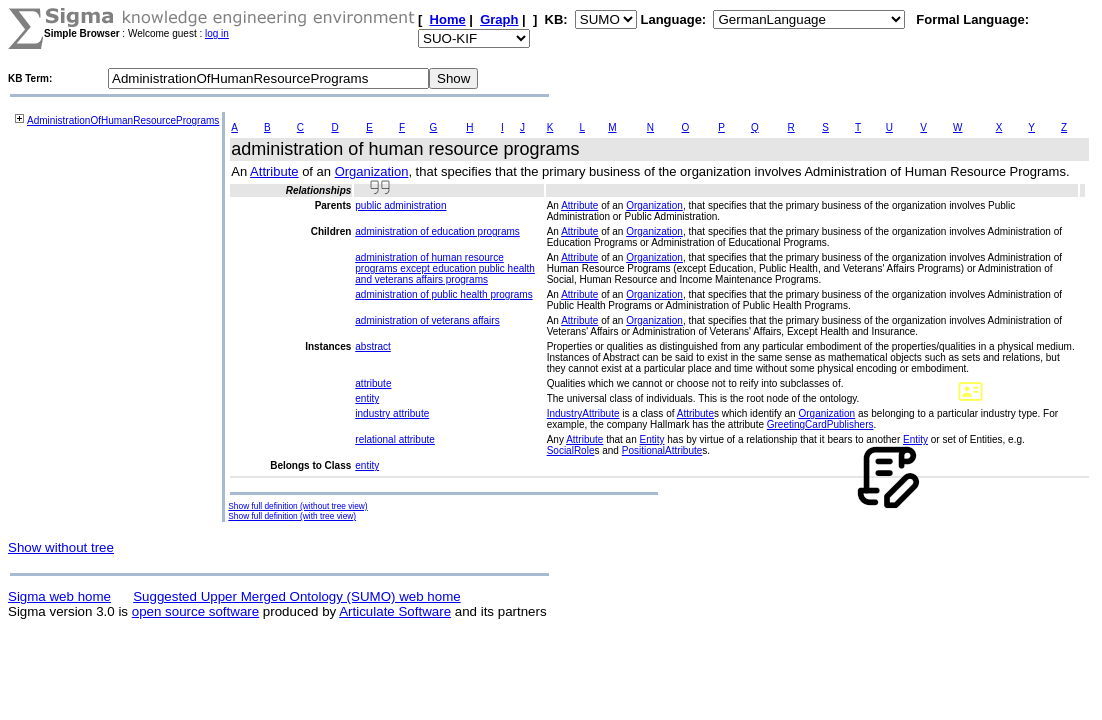  Describe the element at coordinates (380, 187) in the screenshot. I see `view testimonials or quotes` at that location.